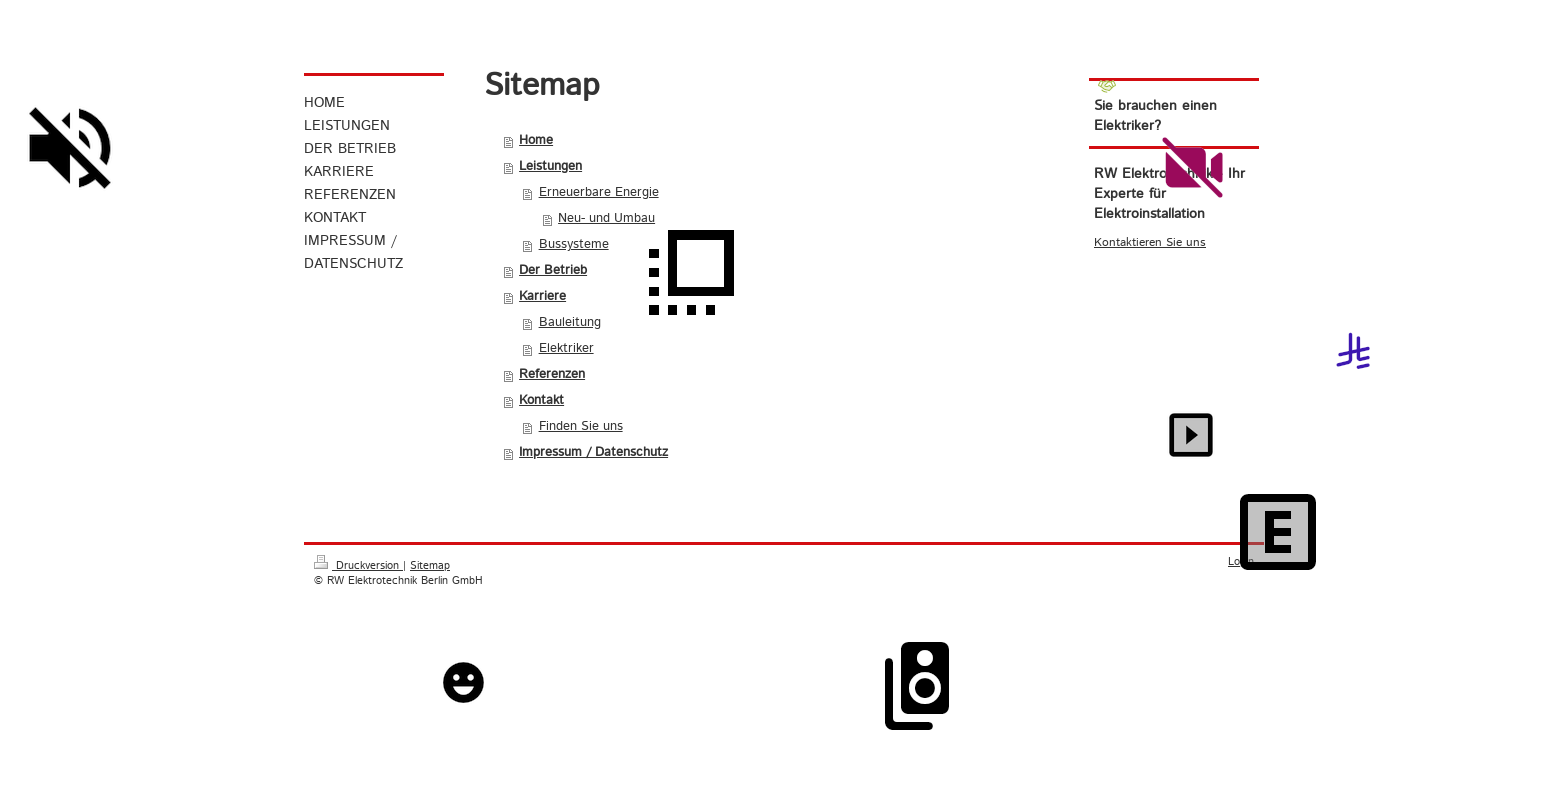 Image resolution: width=1568 pixels, height=790 pixels. Describe the element at coordinates (1278, 532) in the screenshot. I see `indicates explicit content warning` at that location.